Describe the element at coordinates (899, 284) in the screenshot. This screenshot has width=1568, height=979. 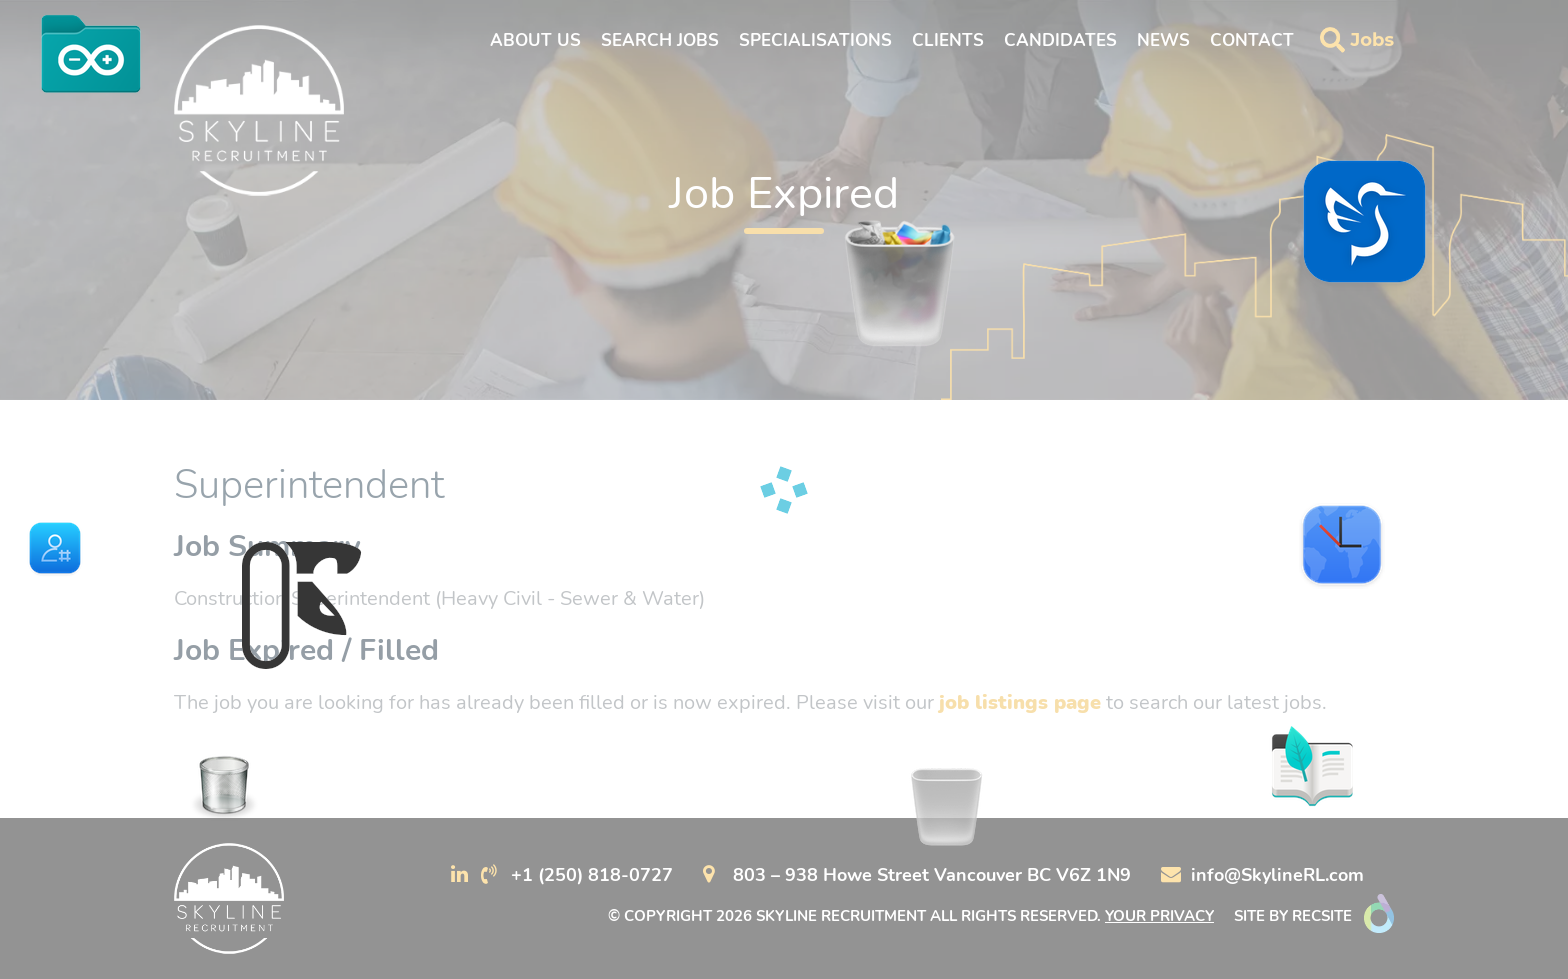
I see `trash bin containing items ready to be emptied` at that location.